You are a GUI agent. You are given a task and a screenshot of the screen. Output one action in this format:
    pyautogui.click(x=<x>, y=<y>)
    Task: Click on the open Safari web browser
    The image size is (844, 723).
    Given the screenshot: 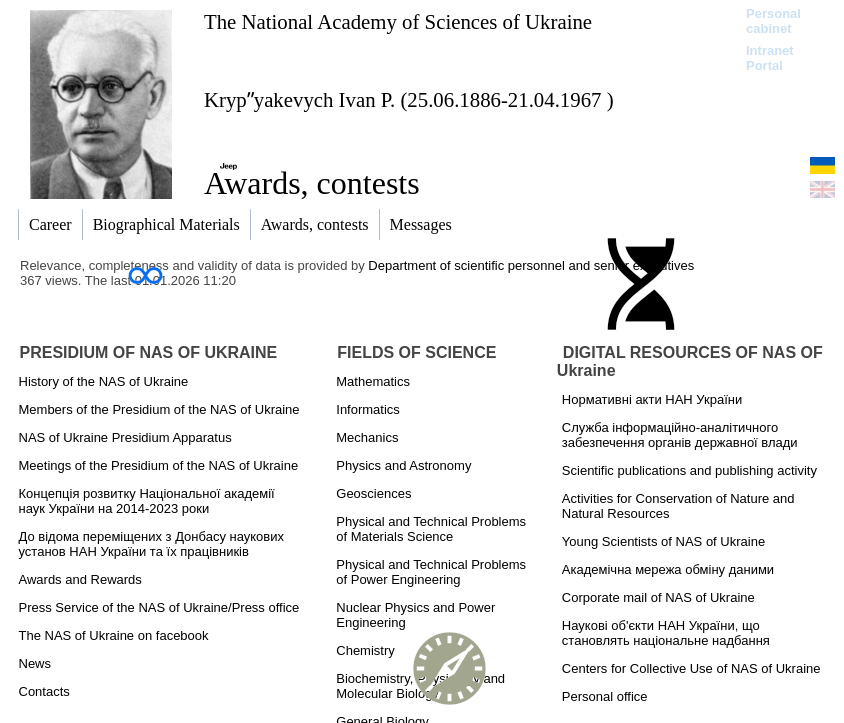 What is the action you would take?
    pyautogui.click(x=449, y=668)
    